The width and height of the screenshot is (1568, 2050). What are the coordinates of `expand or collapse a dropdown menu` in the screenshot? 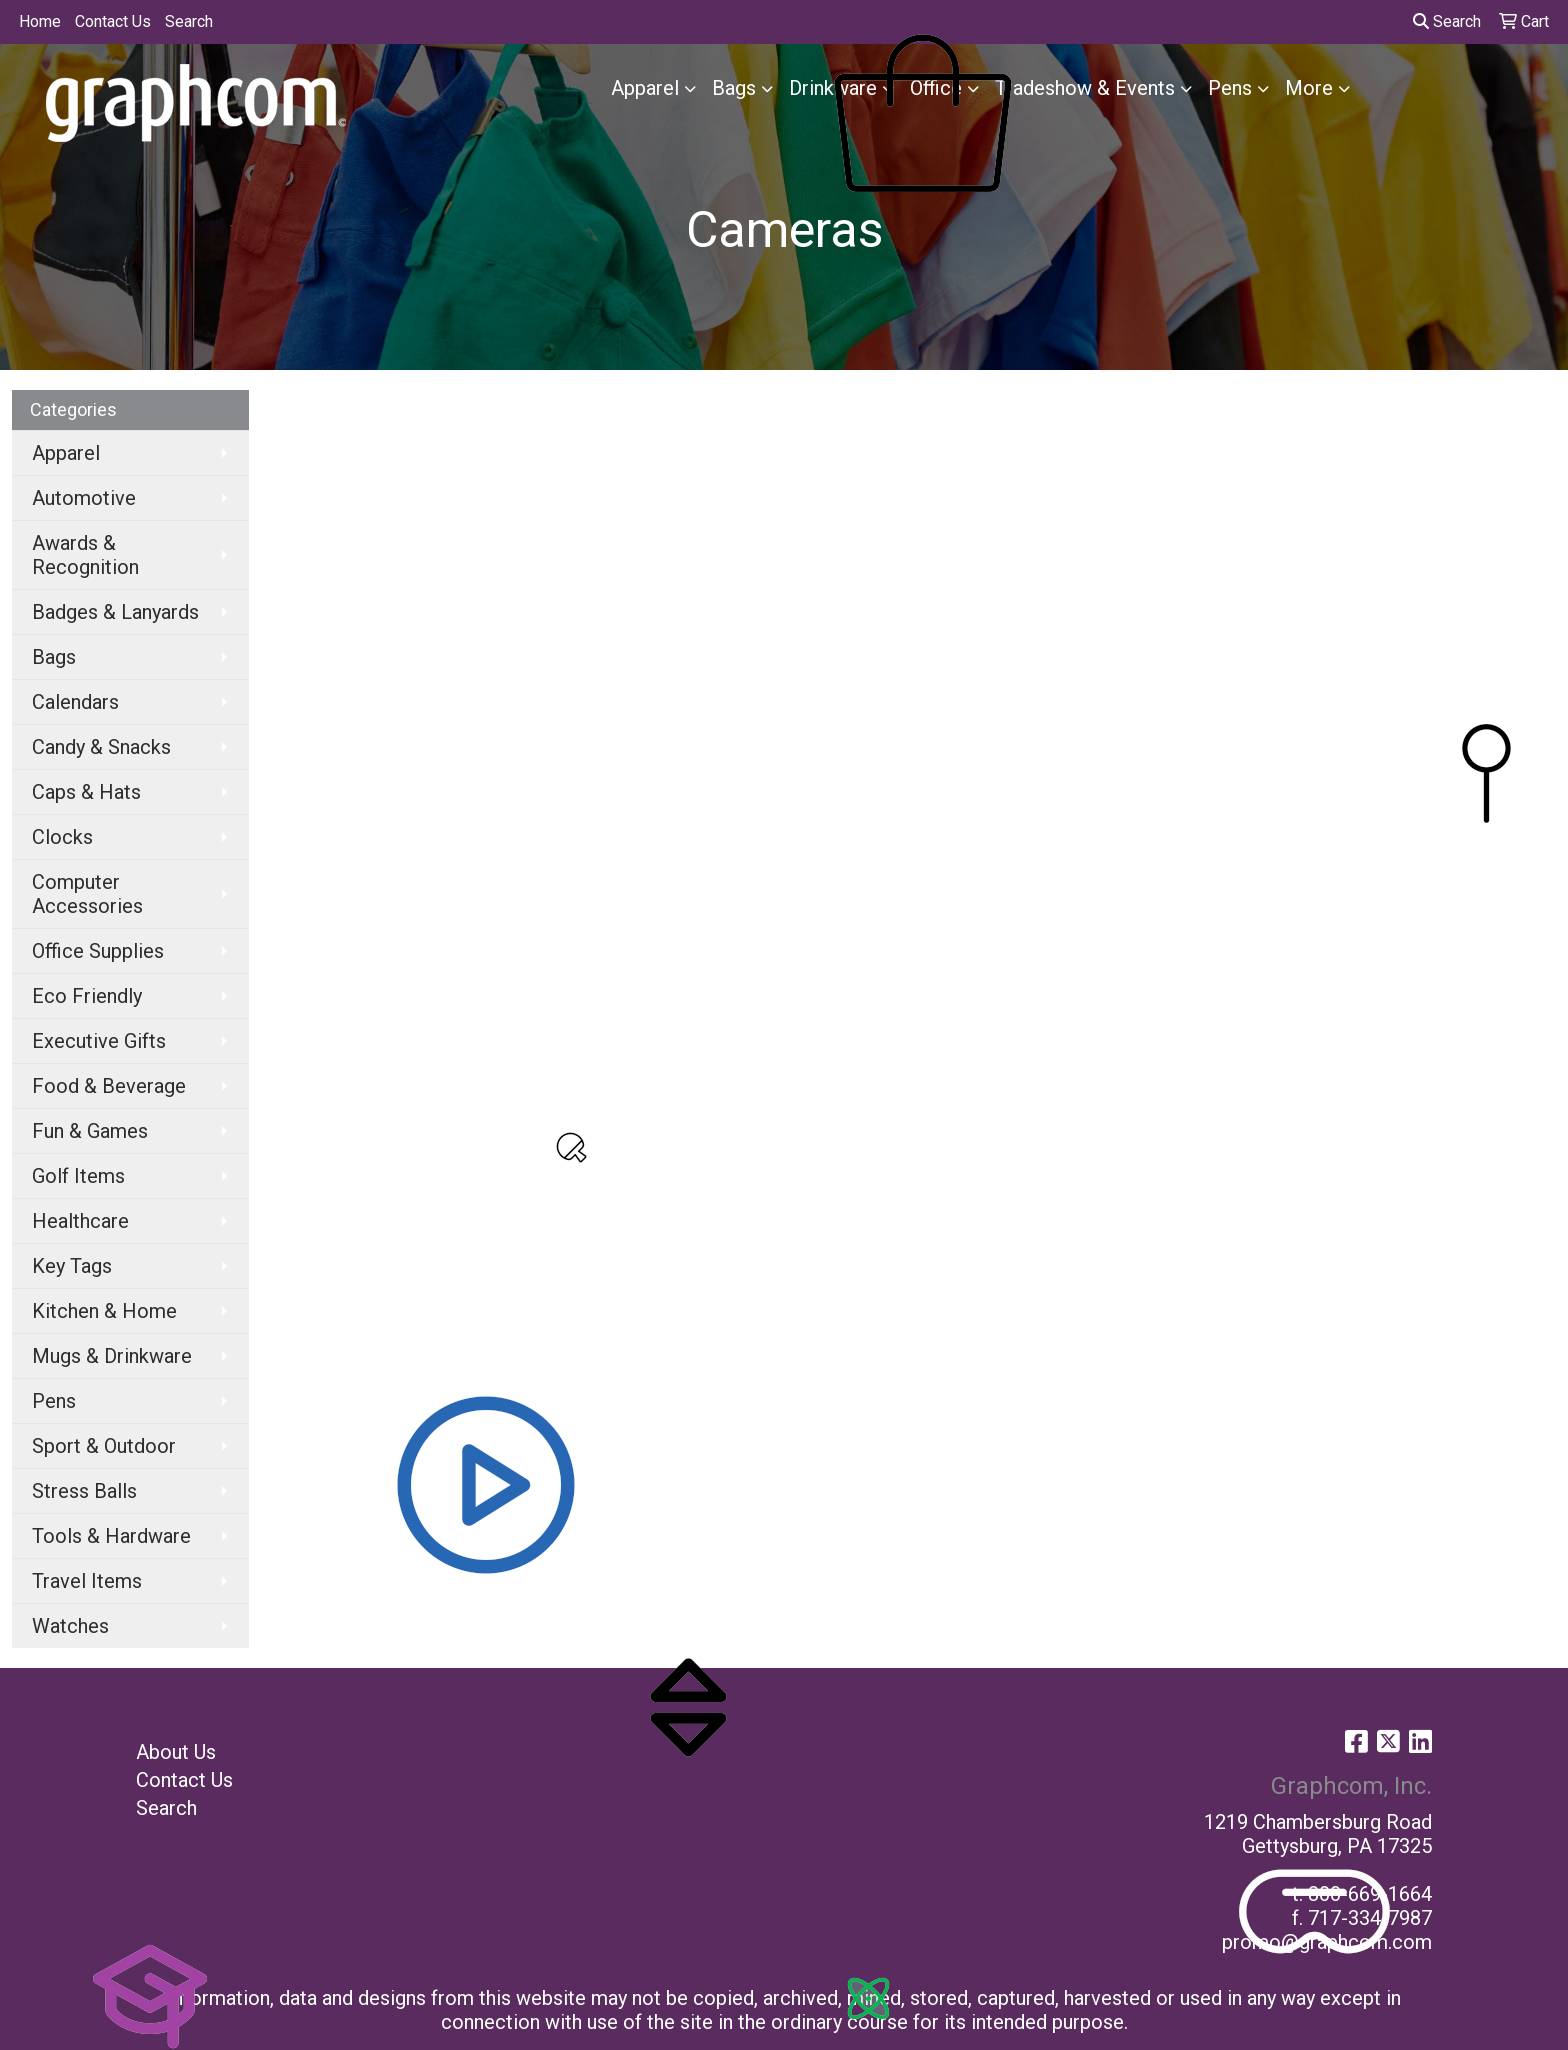 It's located at (688, 1707).